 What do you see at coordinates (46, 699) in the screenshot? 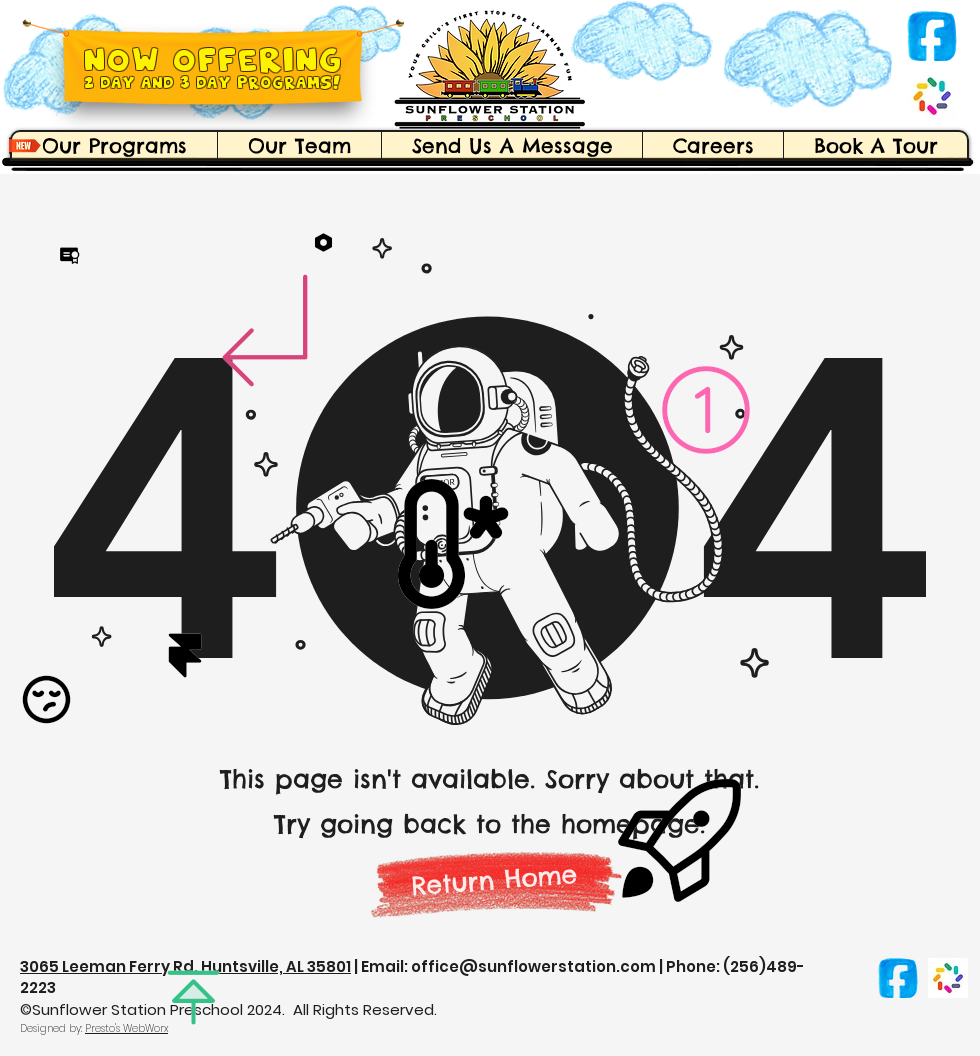
I see `indicate user frustration or negative feedback` at bounding box center [46, 699].